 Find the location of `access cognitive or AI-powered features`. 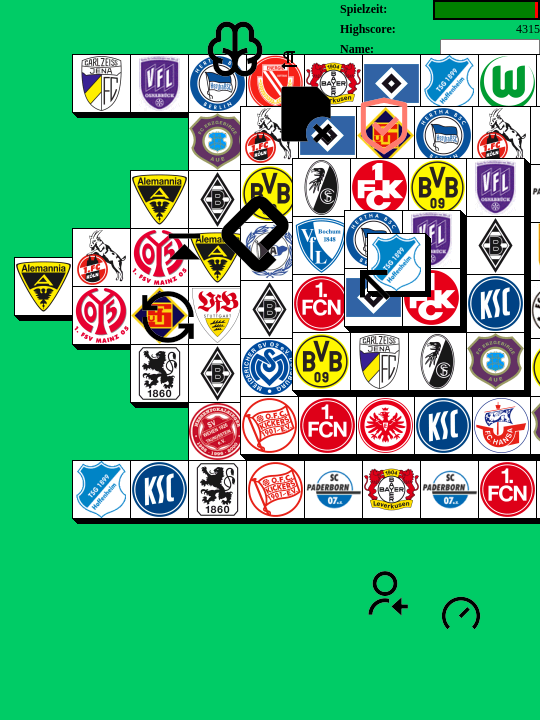

access cognitive or AI-powered features is located at coordinates (235, 49).